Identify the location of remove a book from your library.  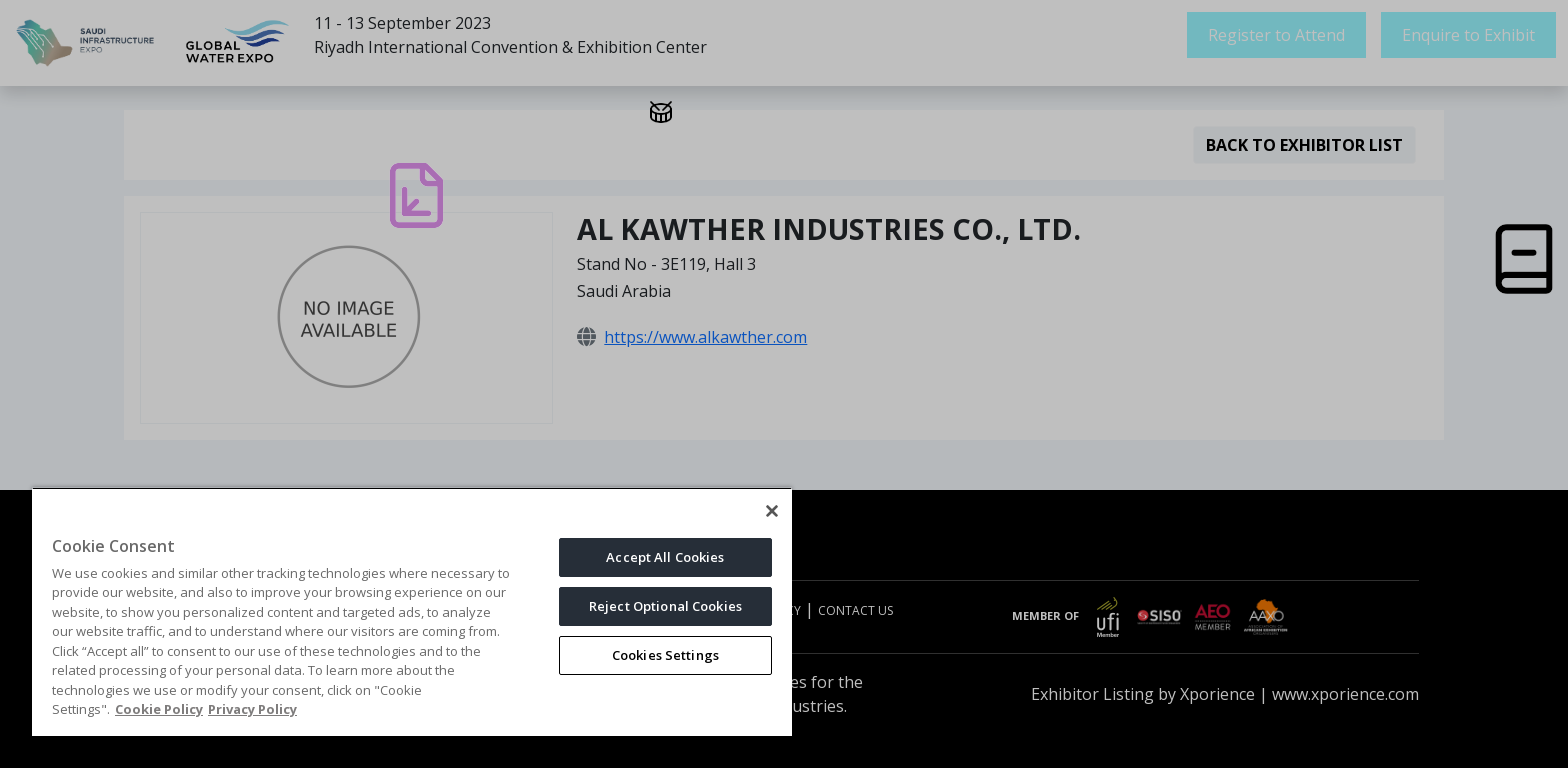
(1524, 259).